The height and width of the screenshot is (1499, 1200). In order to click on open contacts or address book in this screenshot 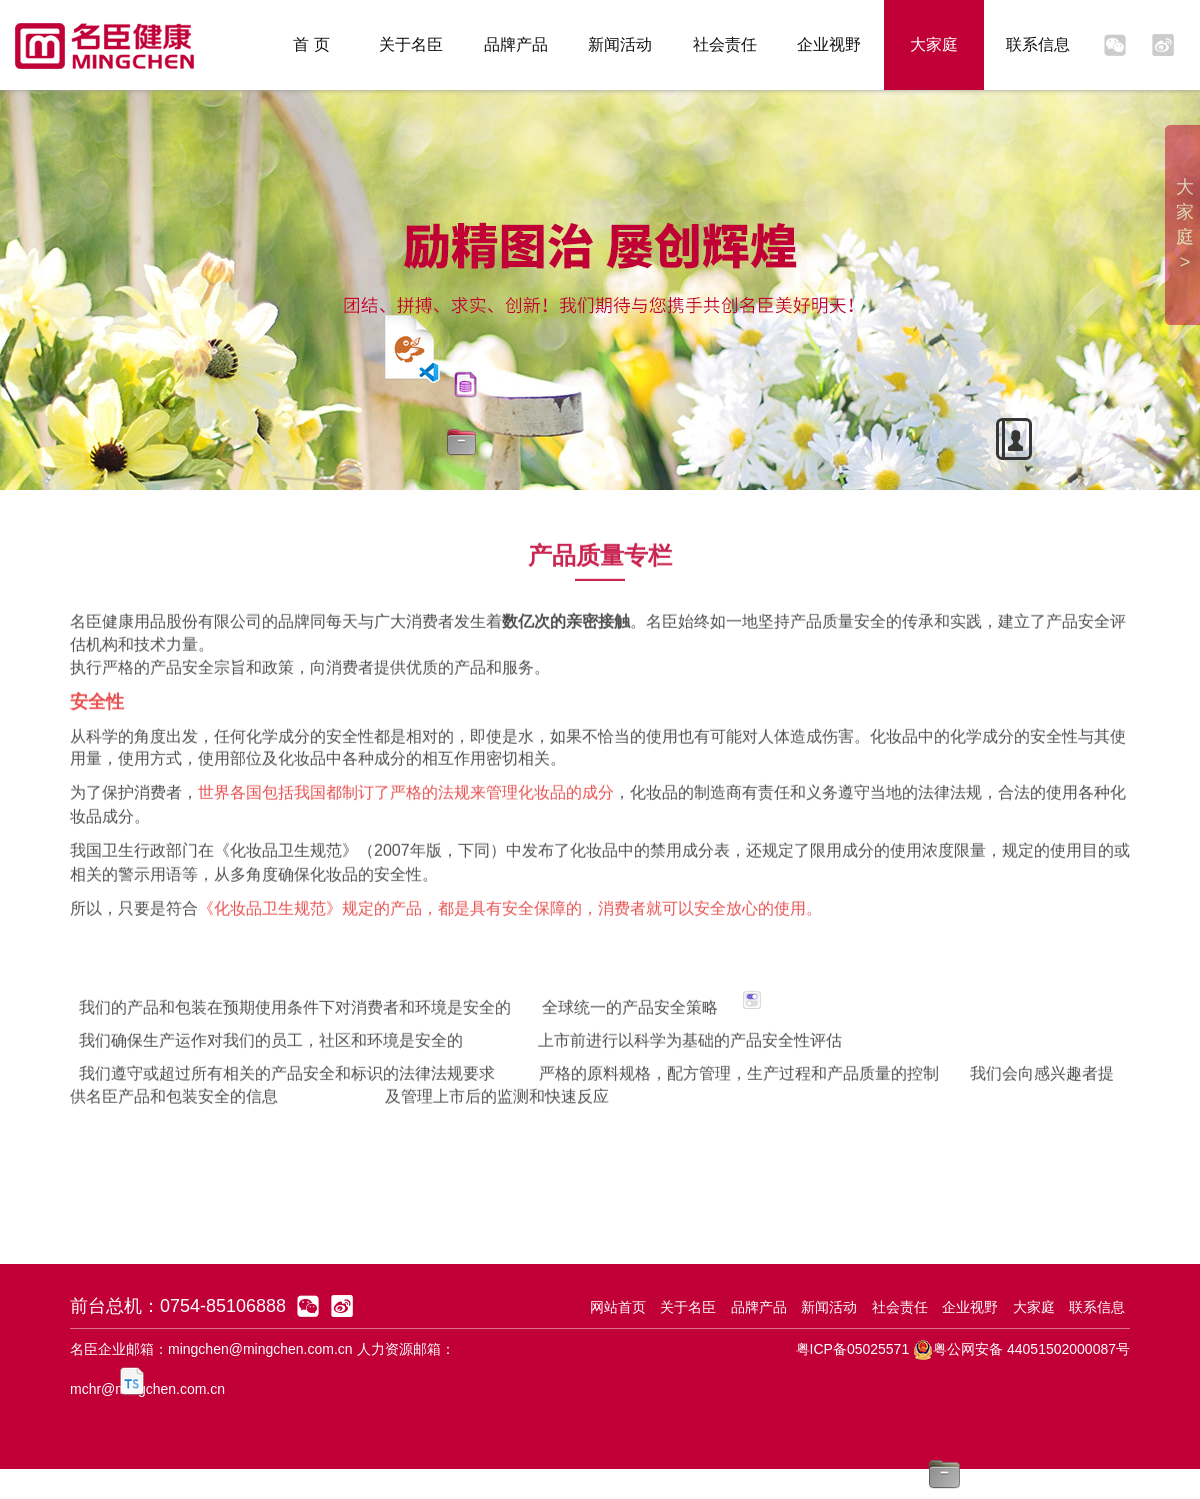, I will do `click(1014, 439)`.